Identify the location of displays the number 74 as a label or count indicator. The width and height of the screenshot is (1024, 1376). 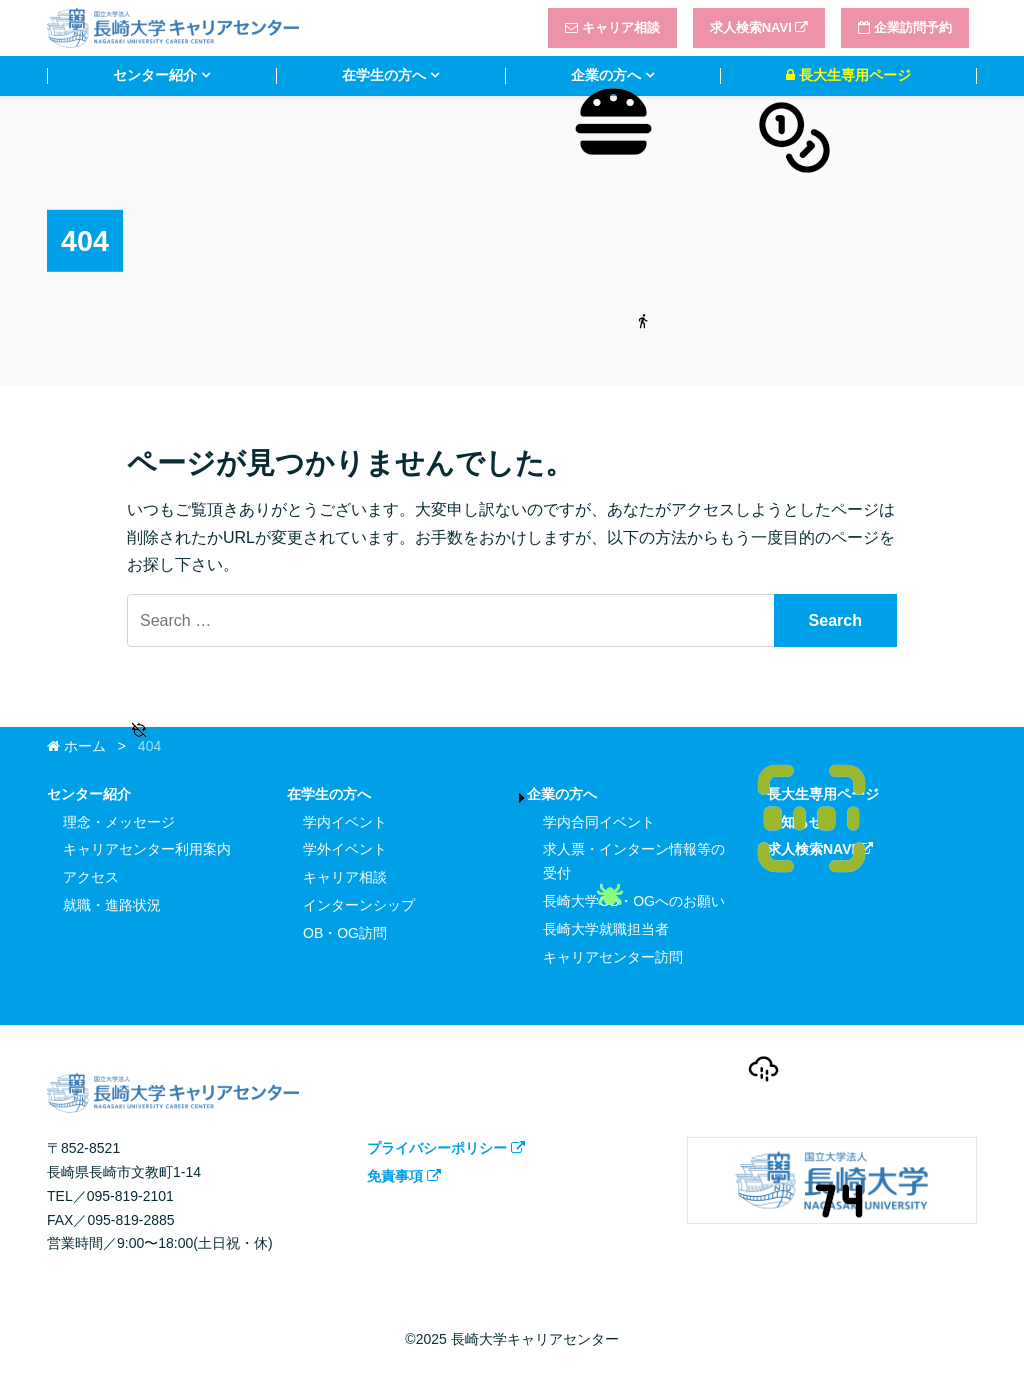
(839, 1201).